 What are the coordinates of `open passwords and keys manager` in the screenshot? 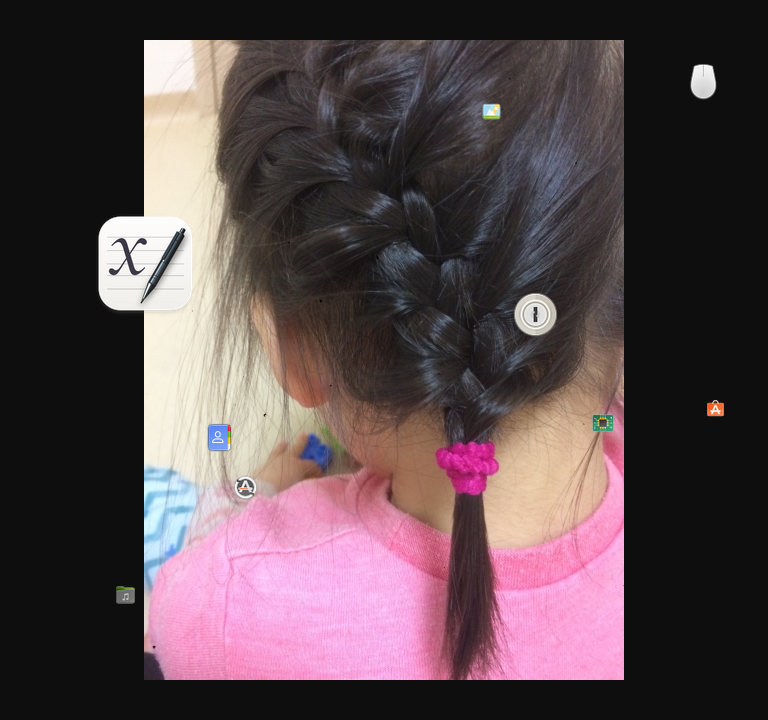 It's located at (535, 314).